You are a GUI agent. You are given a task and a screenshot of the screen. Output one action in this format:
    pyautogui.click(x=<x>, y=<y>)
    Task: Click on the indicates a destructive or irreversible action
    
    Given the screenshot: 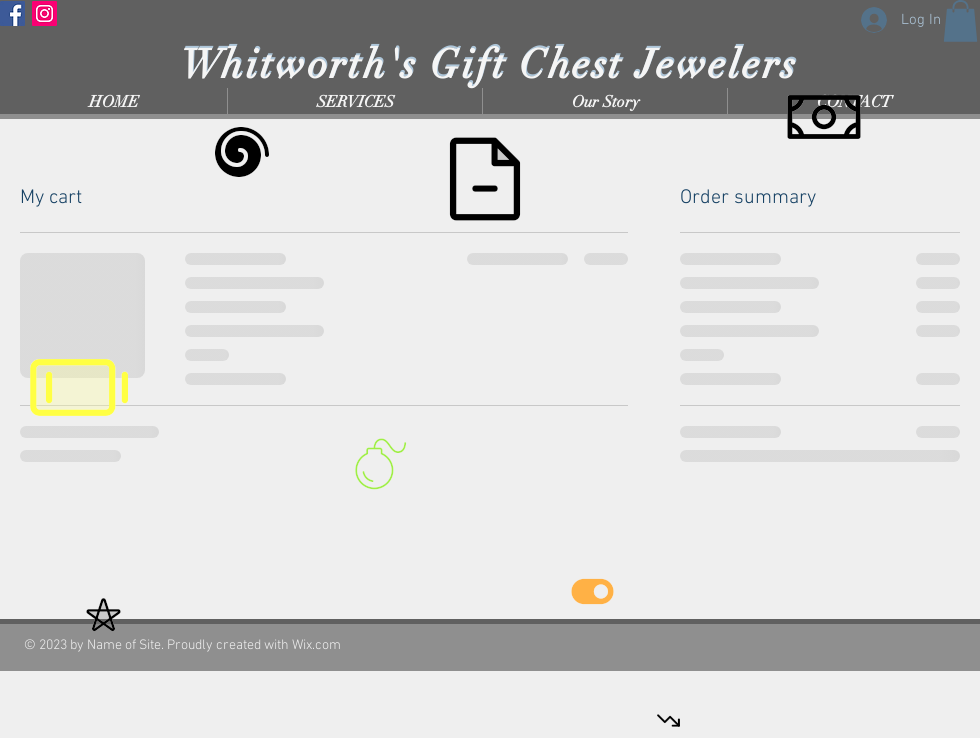 What is the action you would take?
    pyautogui.click(x=378, y=463)
    